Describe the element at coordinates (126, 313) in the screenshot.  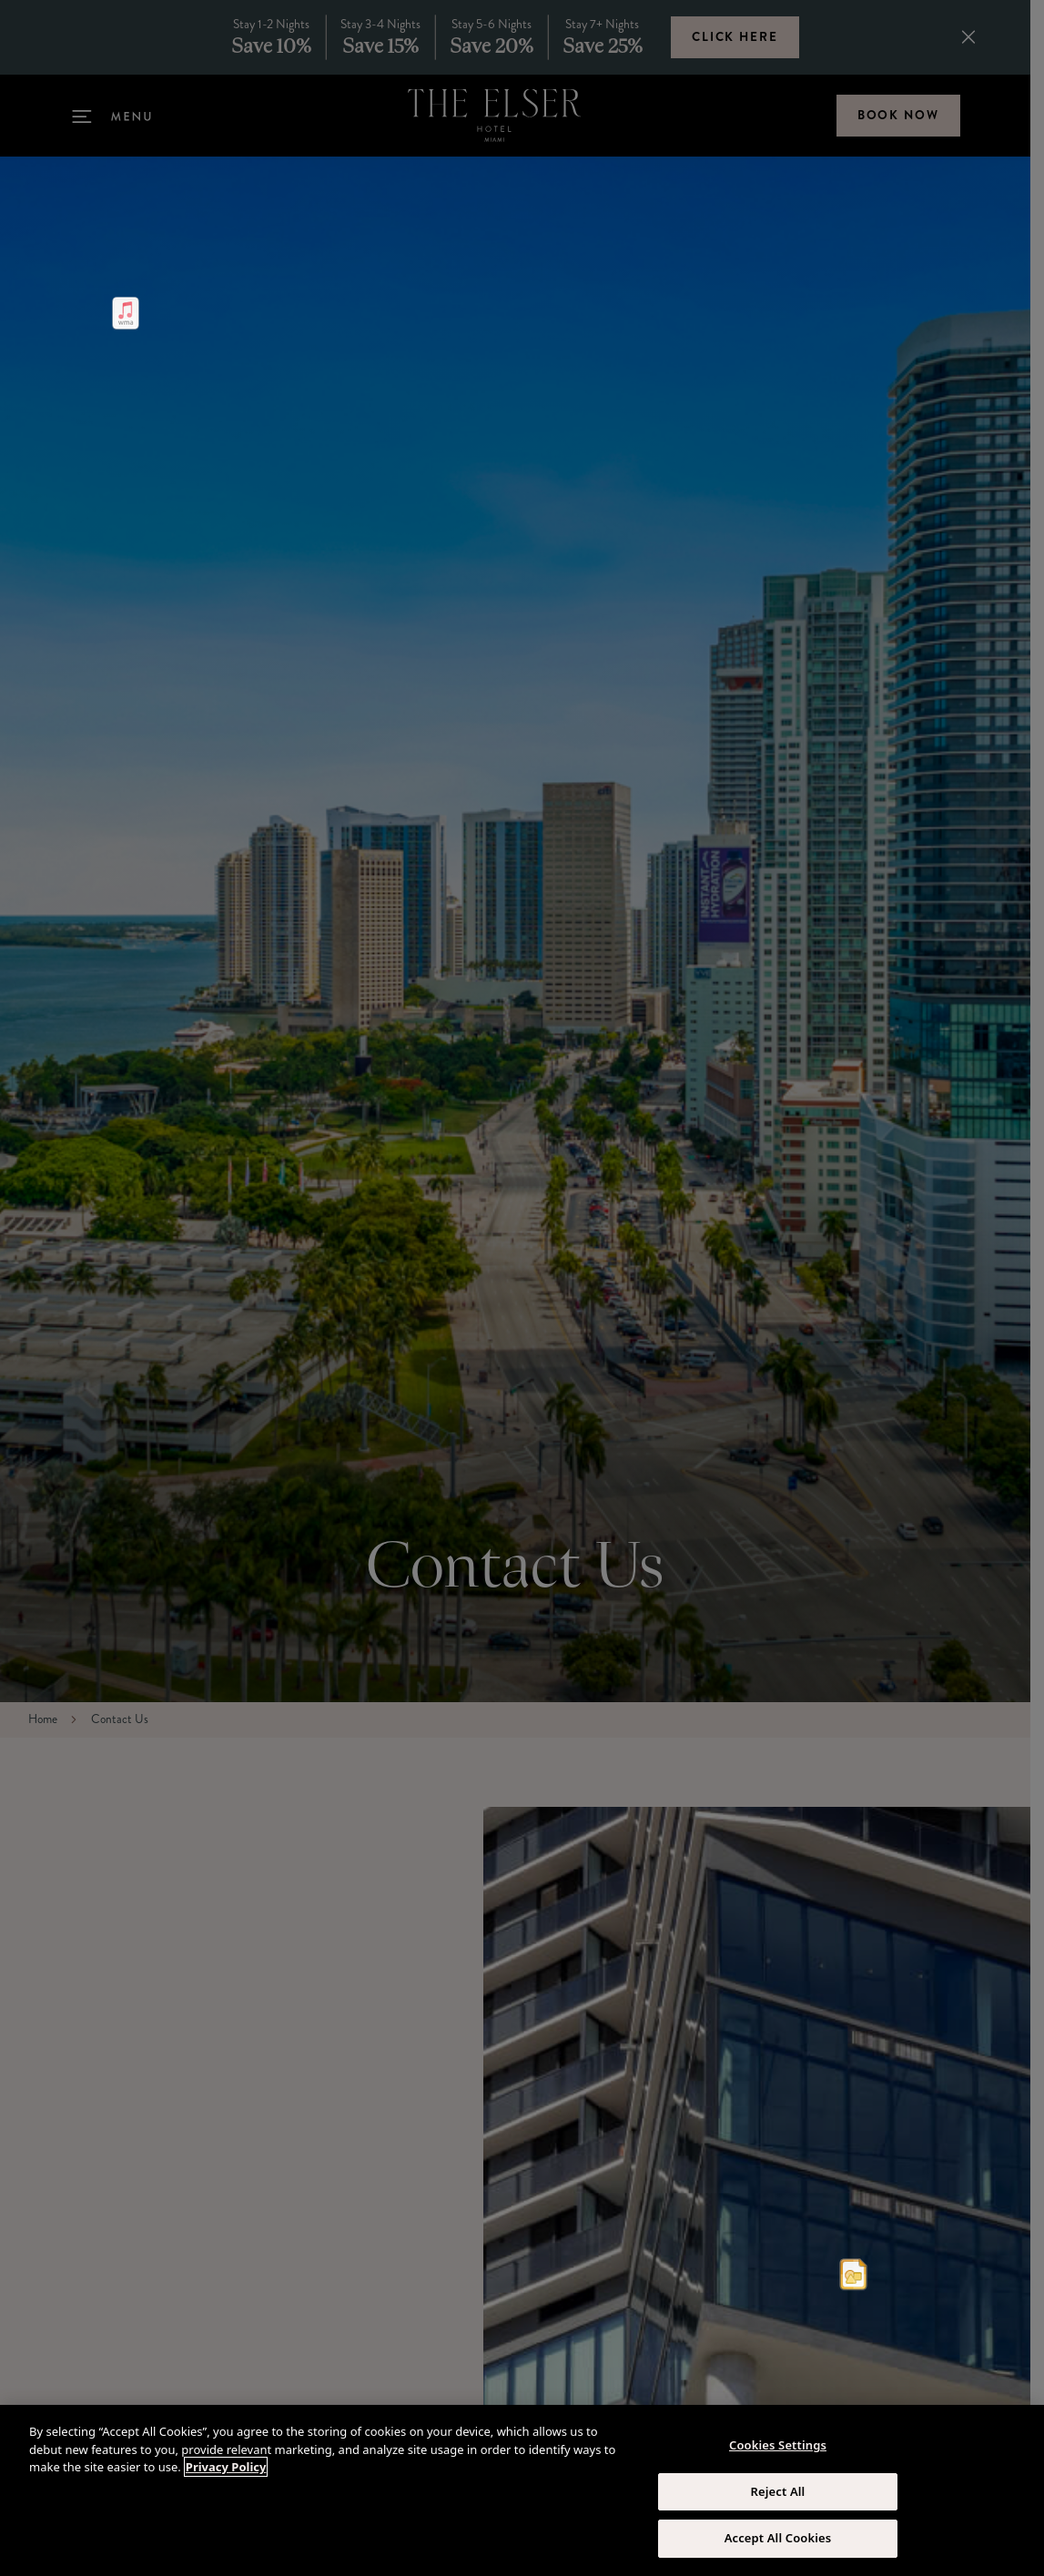
I see `a windows media audio file` at that location.